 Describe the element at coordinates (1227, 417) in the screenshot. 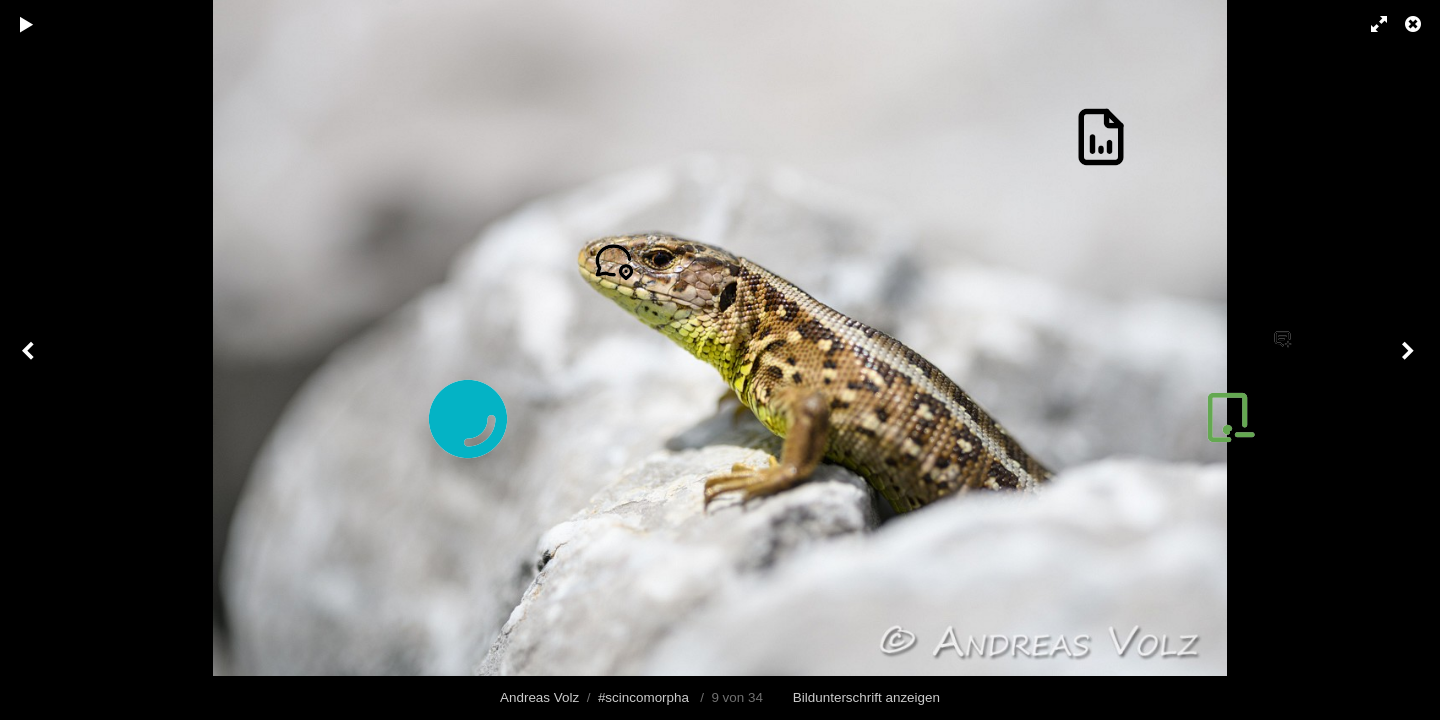

I see `remove a tablet device` at that location.